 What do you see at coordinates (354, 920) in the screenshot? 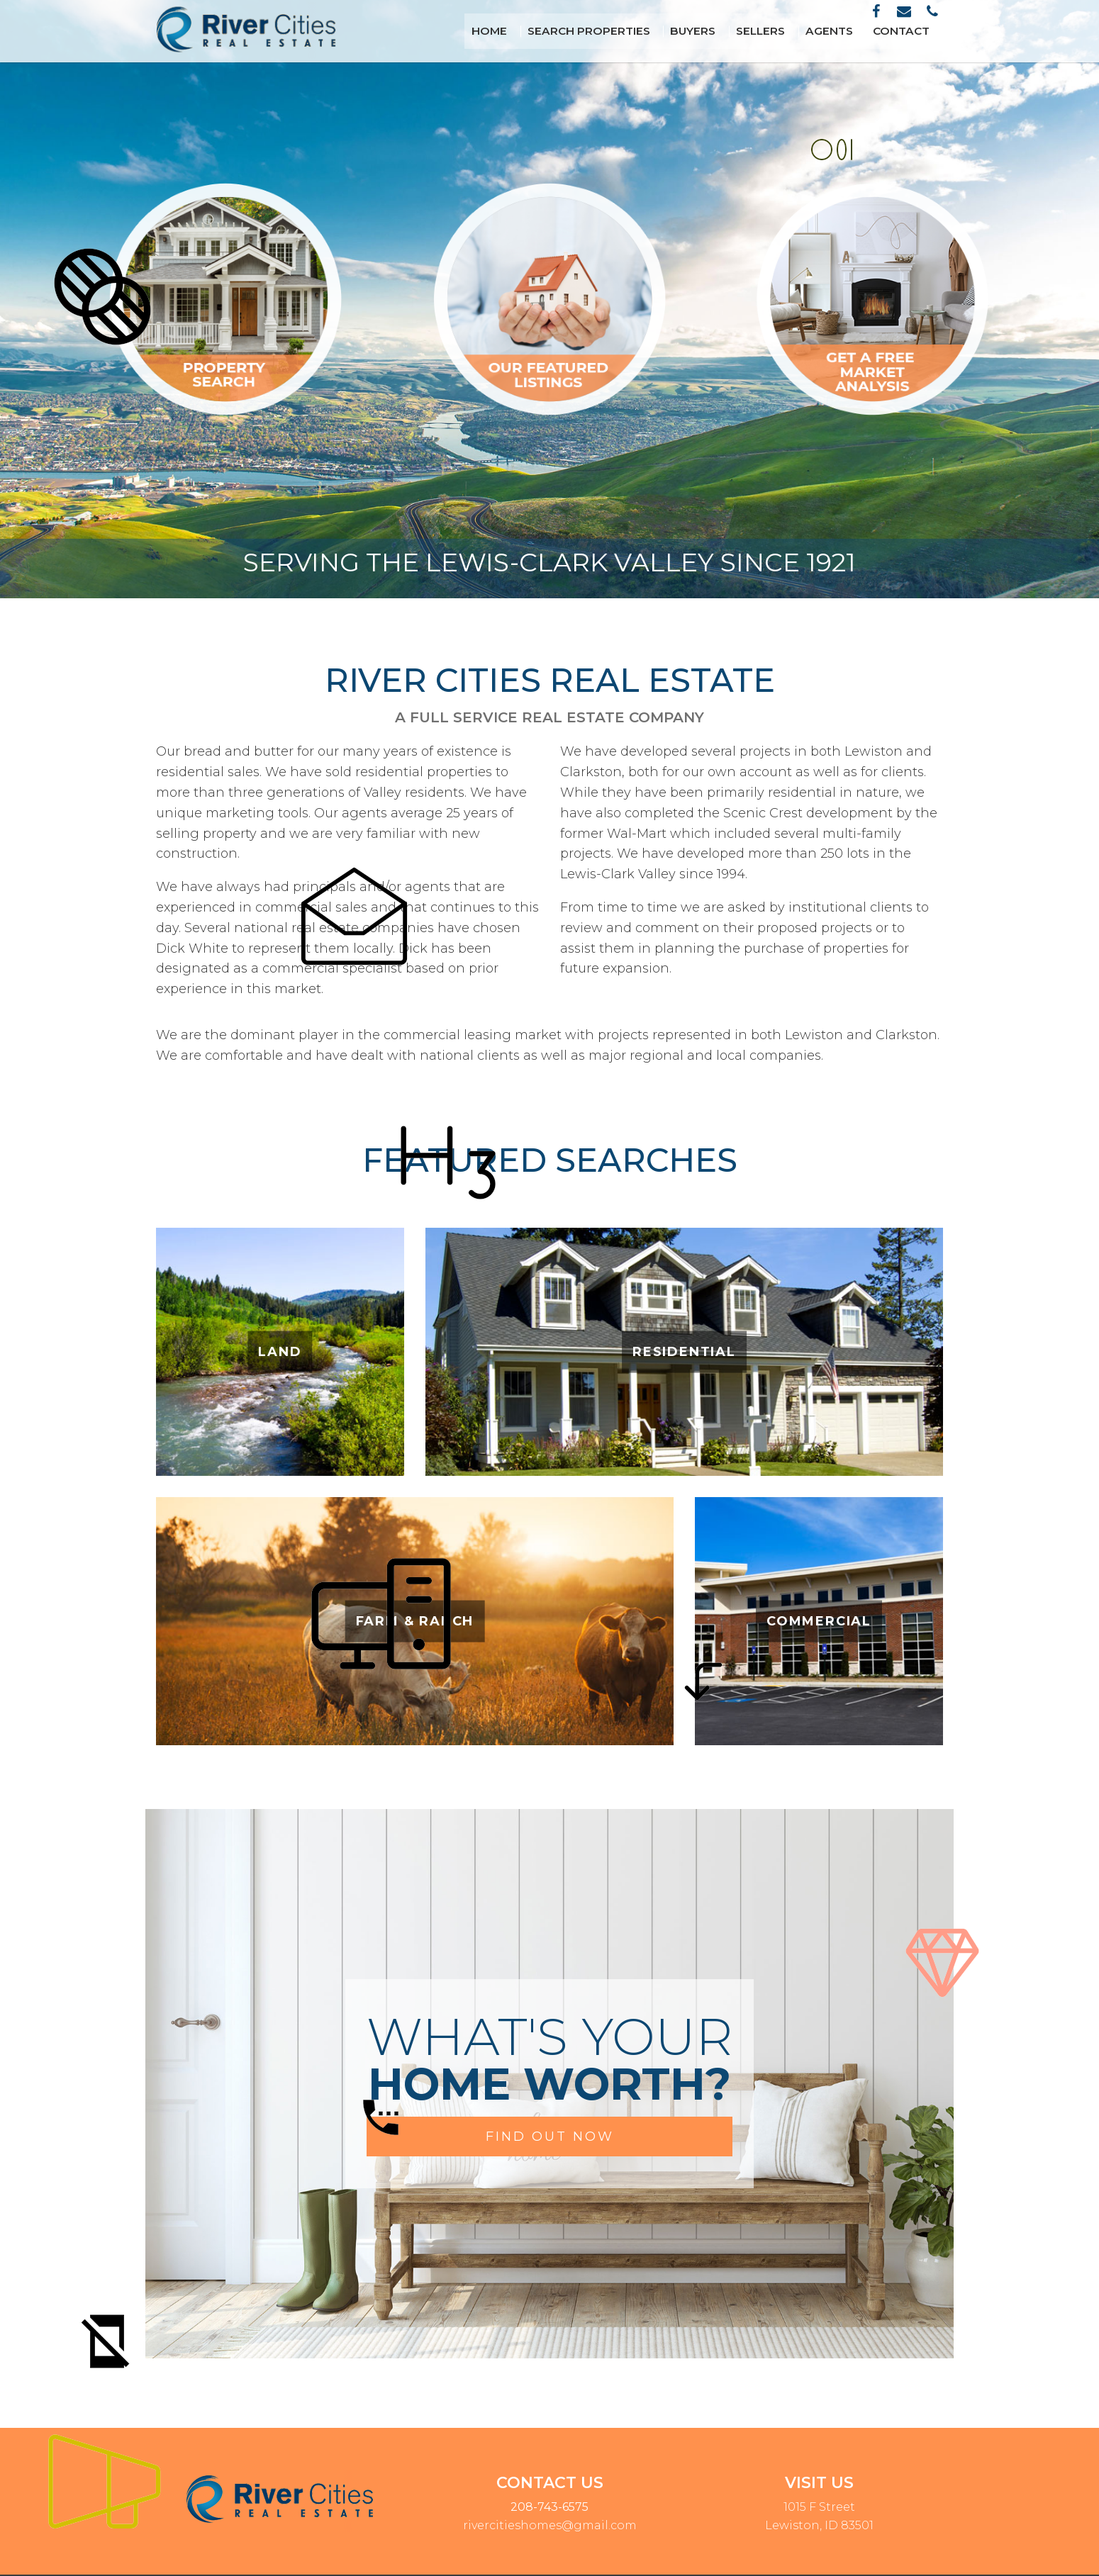
I see `view opened mail or messages` at bounding box center [354, 920].